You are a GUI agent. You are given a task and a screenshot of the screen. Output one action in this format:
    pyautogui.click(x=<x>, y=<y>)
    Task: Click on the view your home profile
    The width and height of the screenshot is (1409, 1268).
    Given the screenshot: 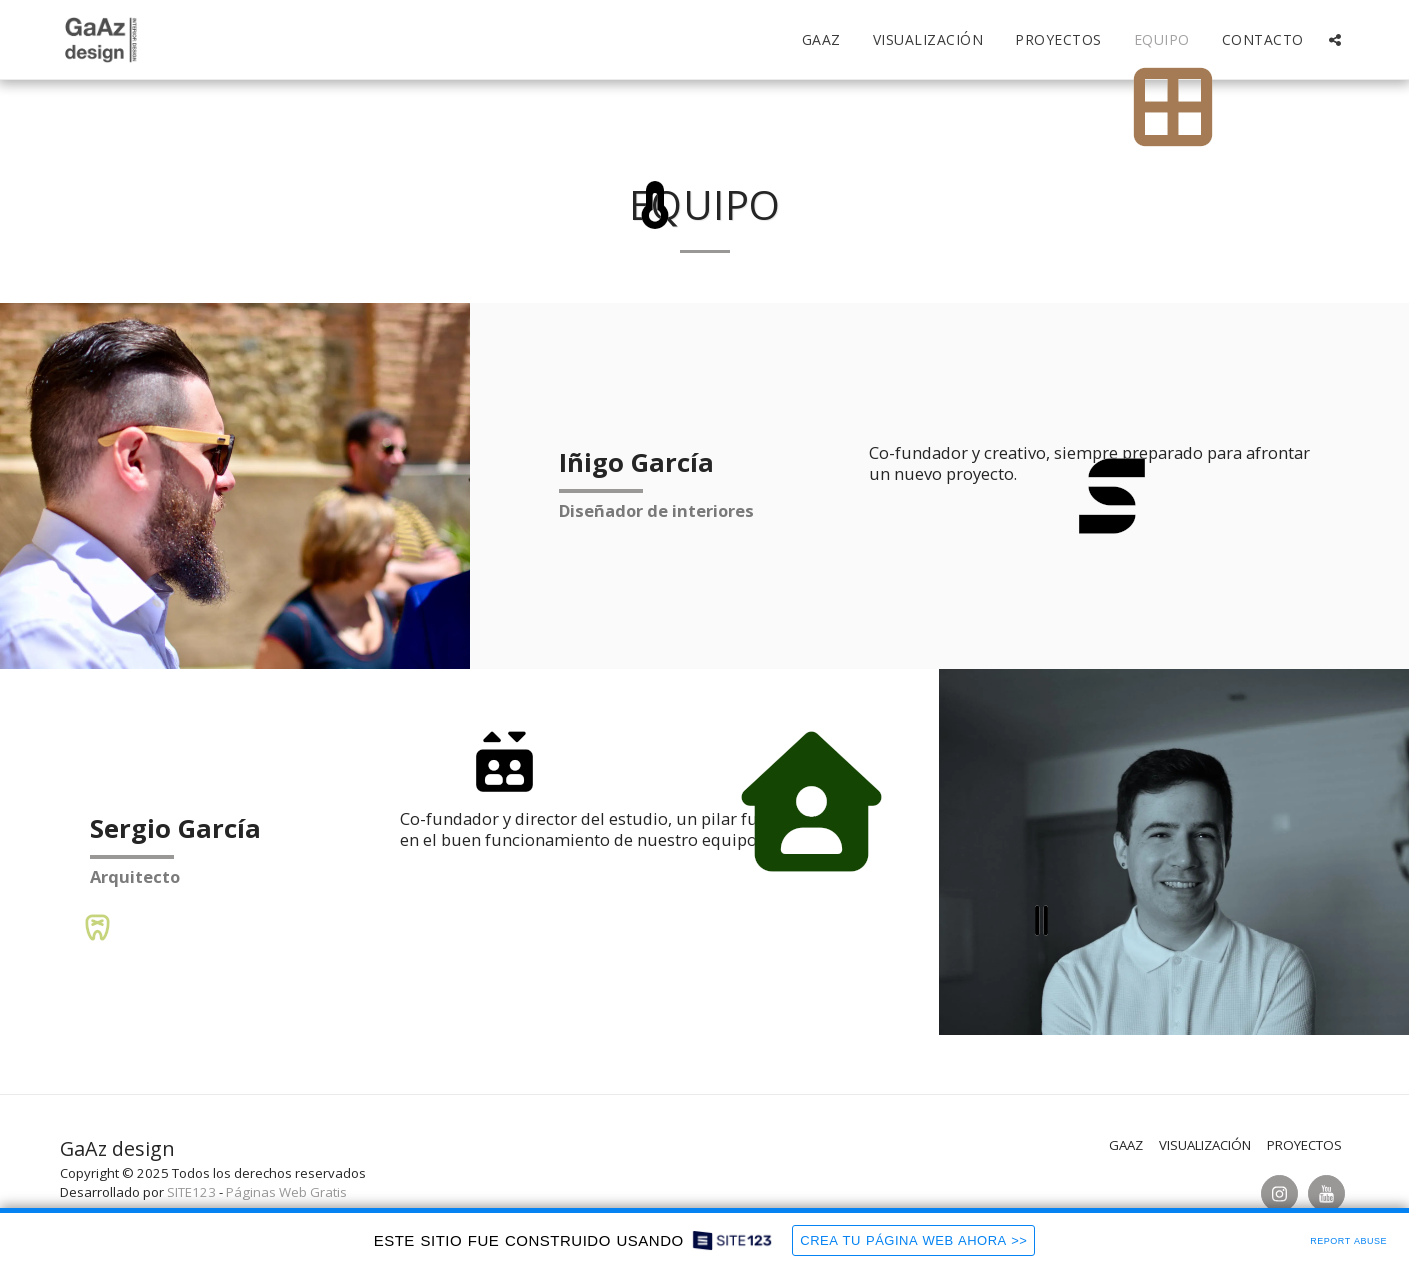 What is the action you would take?
    pyautogui.click(x=811, y=801)
    